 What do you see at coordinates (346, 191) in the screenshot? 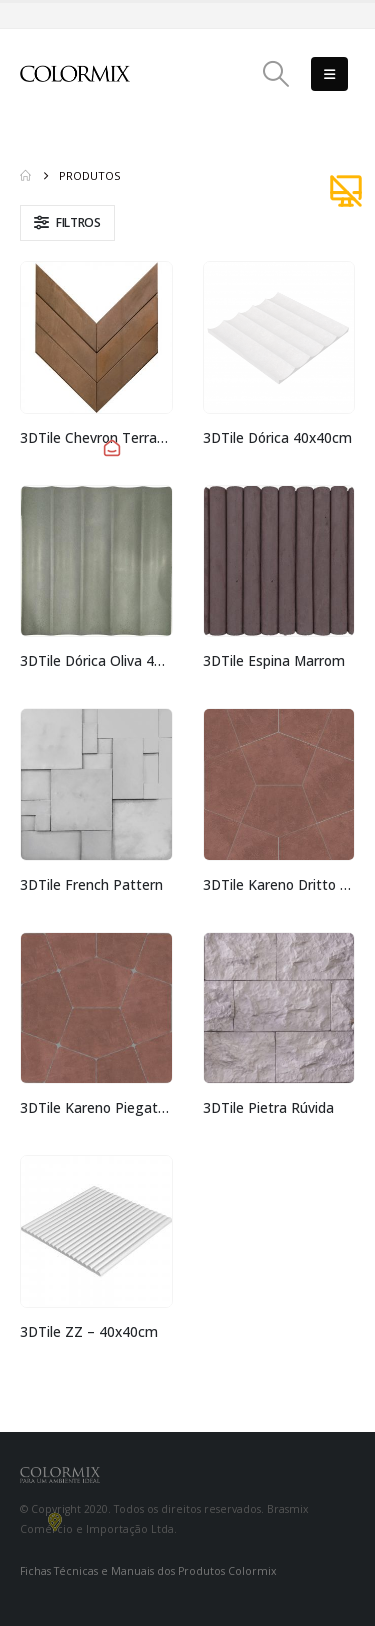
I see `indicates iMac or desktop computer is offline` at bounding box center [346, 191].